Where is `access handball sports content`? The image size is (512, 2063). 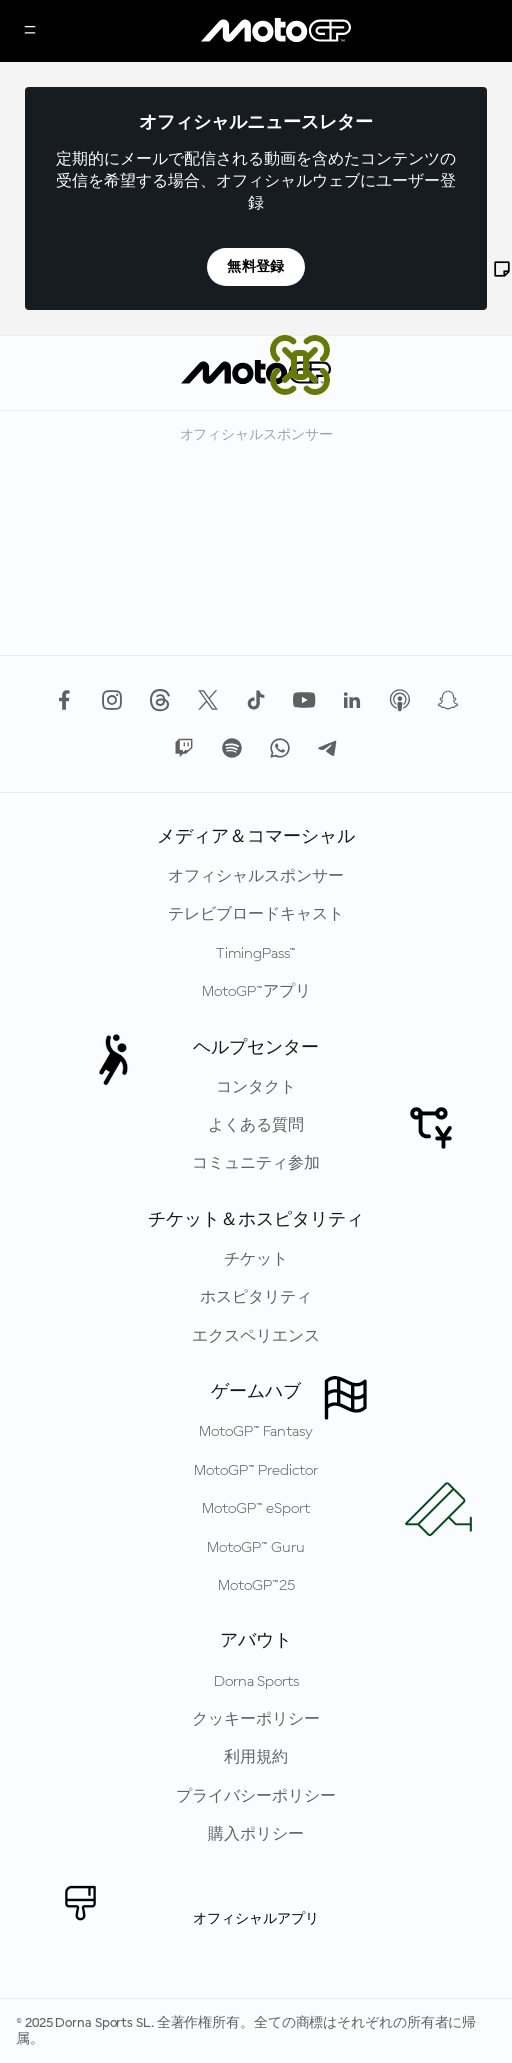 access handball sports content is located at coordinates (113, 1059).